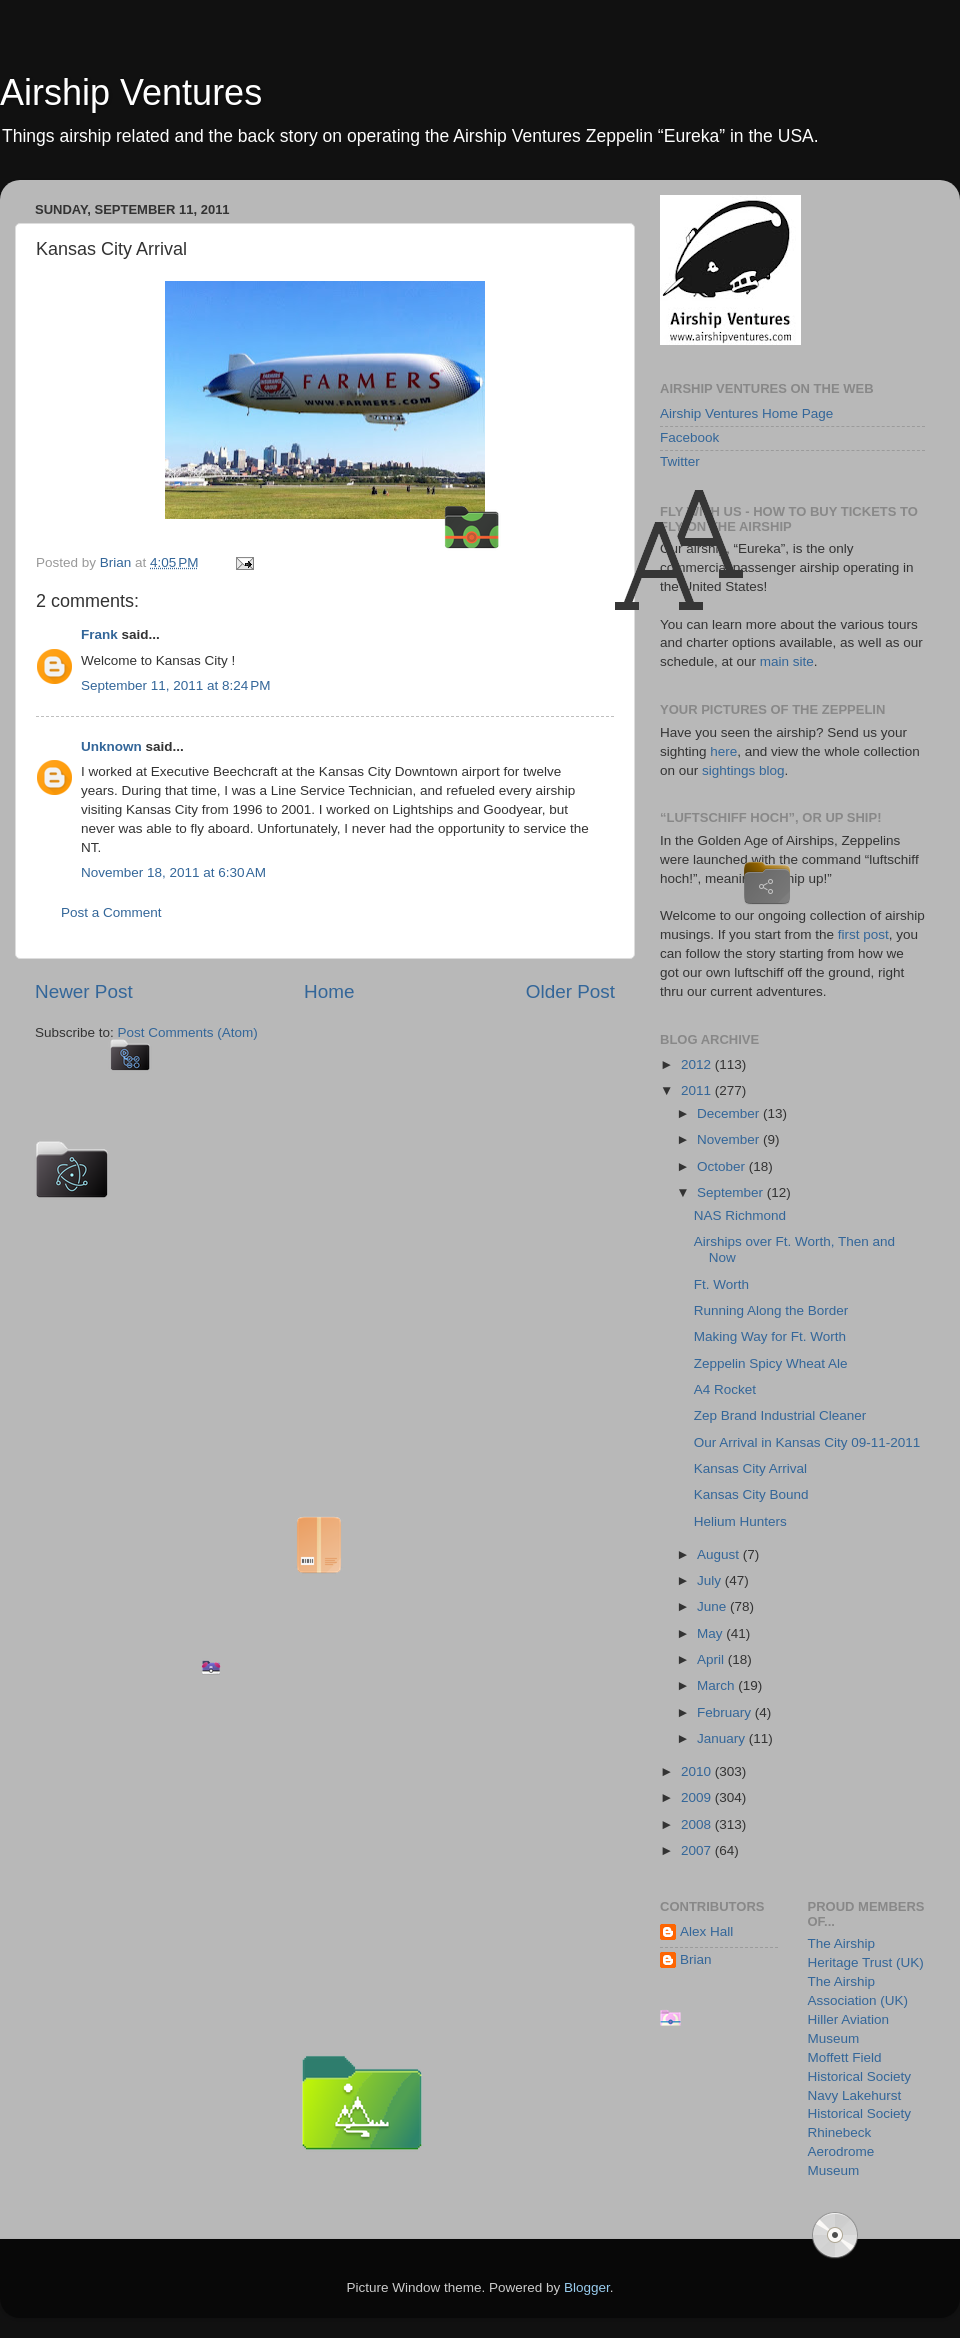 This screenshot has height=2338, width=960. I want to click on open folder containing pokémon dusk ball themed content, so click(471, 528).